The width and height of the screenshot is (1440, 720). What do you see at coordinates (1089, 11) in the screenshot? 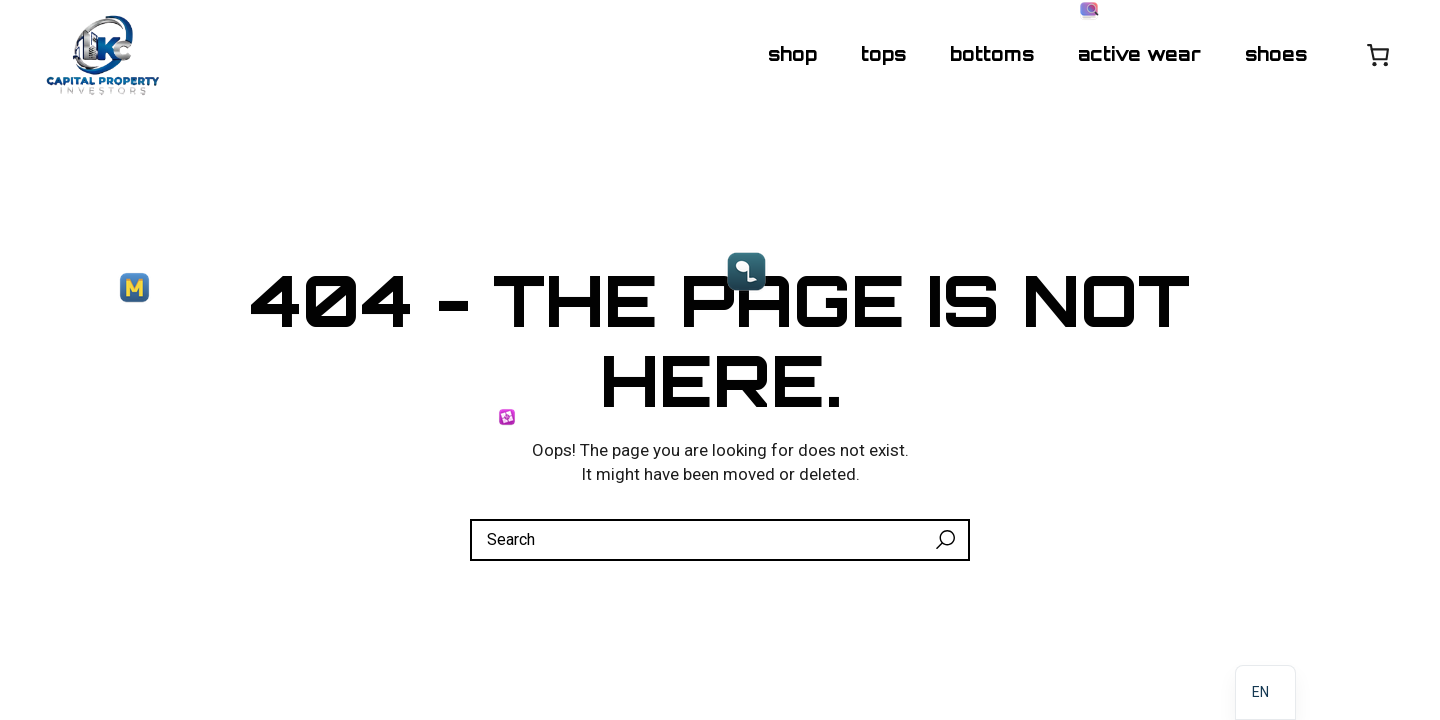
I see `open share preview app` at bounding box center [1089, 11].